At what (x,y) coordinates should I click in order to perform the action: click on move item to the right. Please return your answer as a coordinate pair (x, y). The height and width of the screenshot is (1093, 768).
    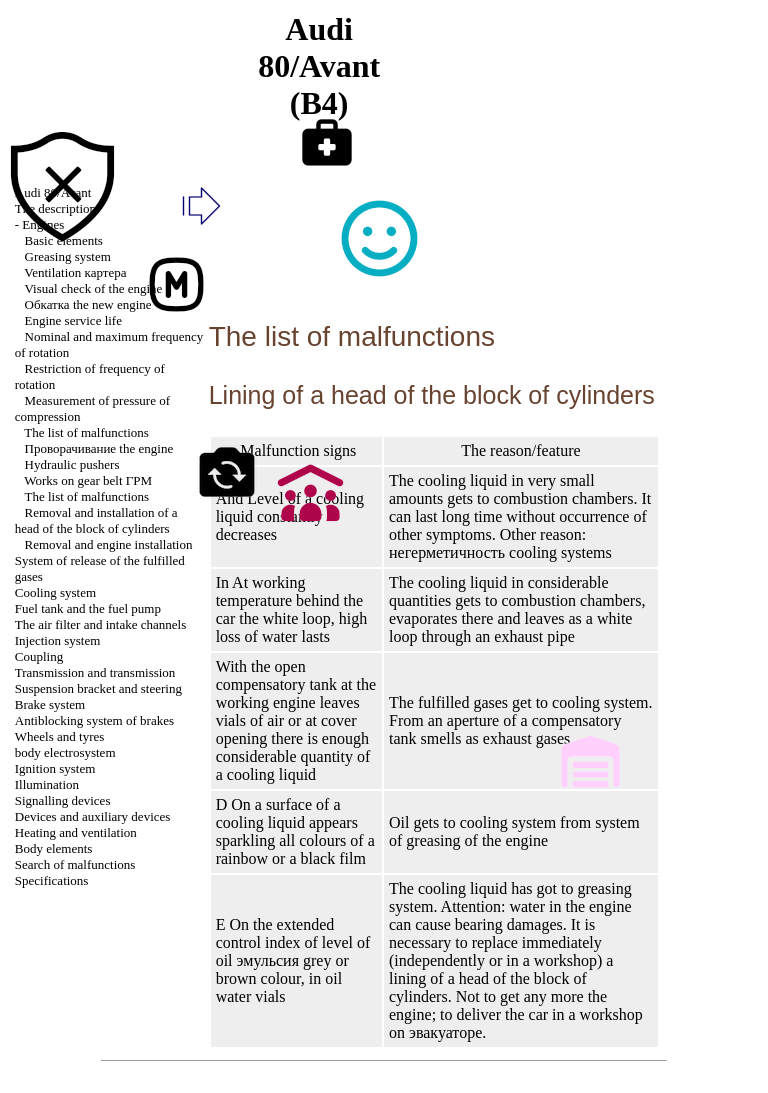
    Looking at the image, I should click on (200, 206).